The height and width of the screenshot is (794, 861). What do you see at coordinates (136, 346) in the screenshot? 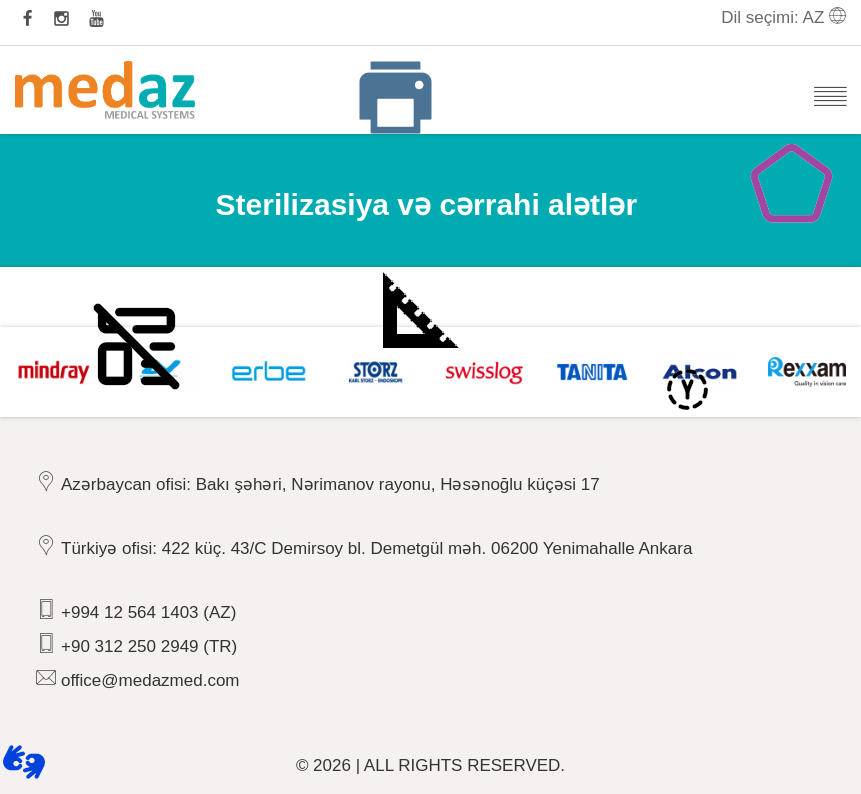
I see `disable template mode` at bounding box center [136, 346].